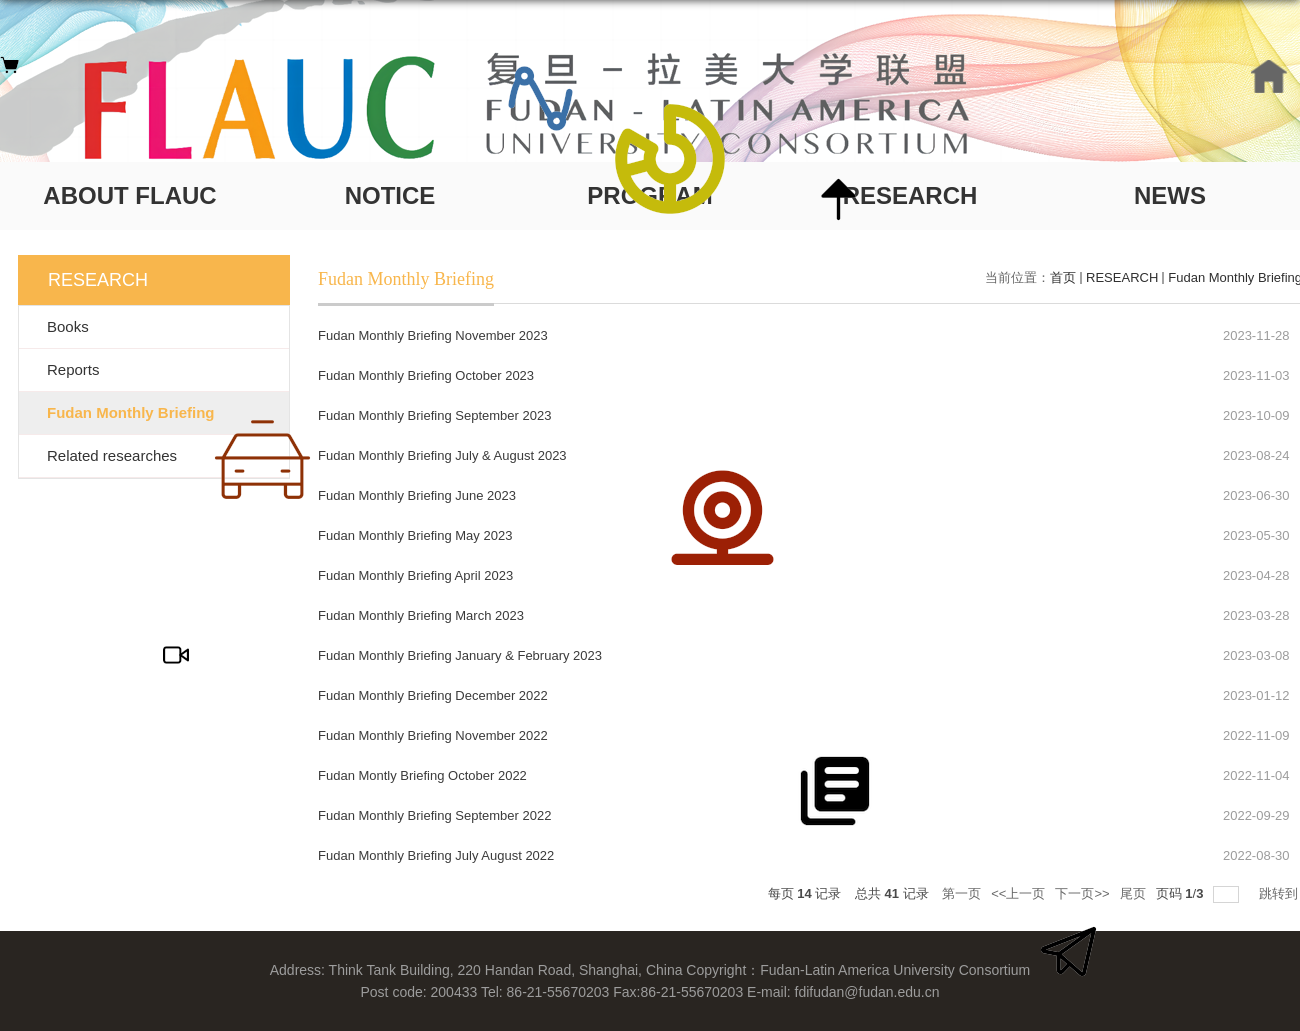  Describe the element at coordinates (722, 521) in the screenshot. I see `enable webcam or video camera` at that location.